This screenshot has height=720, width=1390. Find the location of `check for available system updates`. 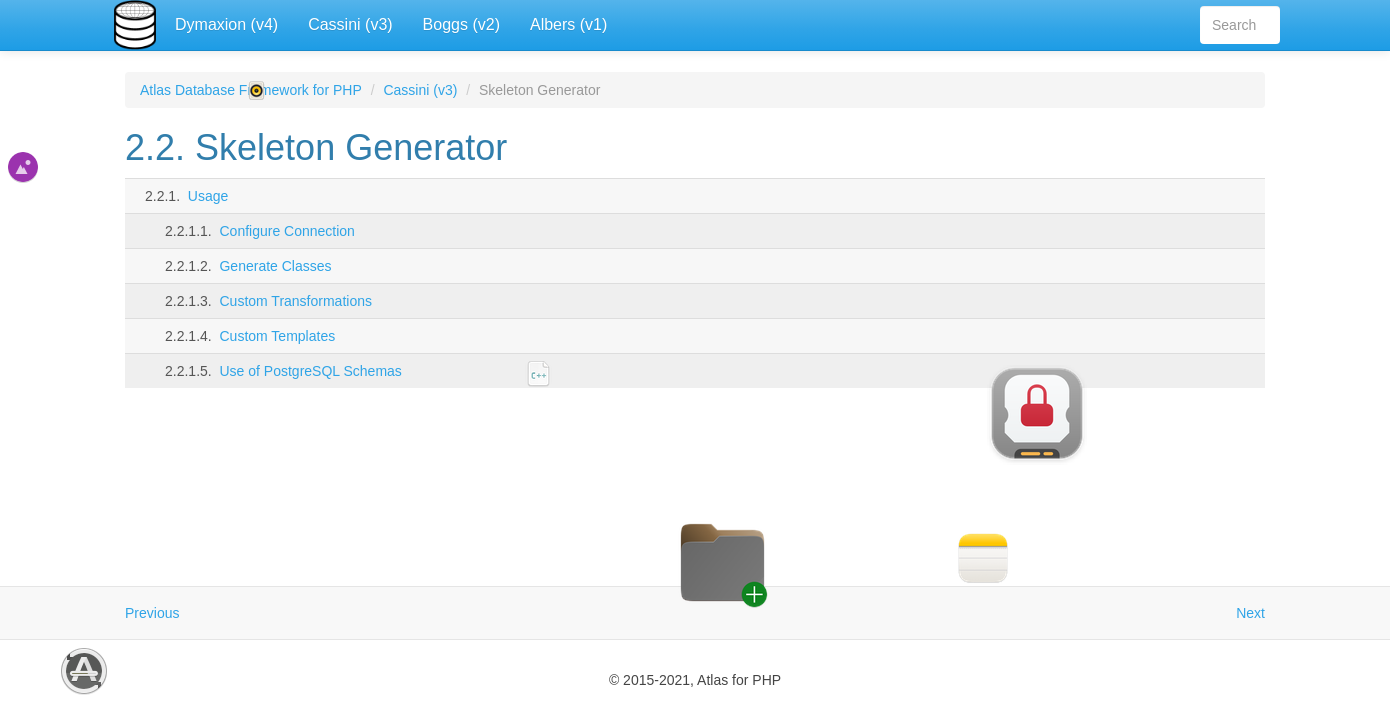

check for available system updates is located at coordinates (84, 671).